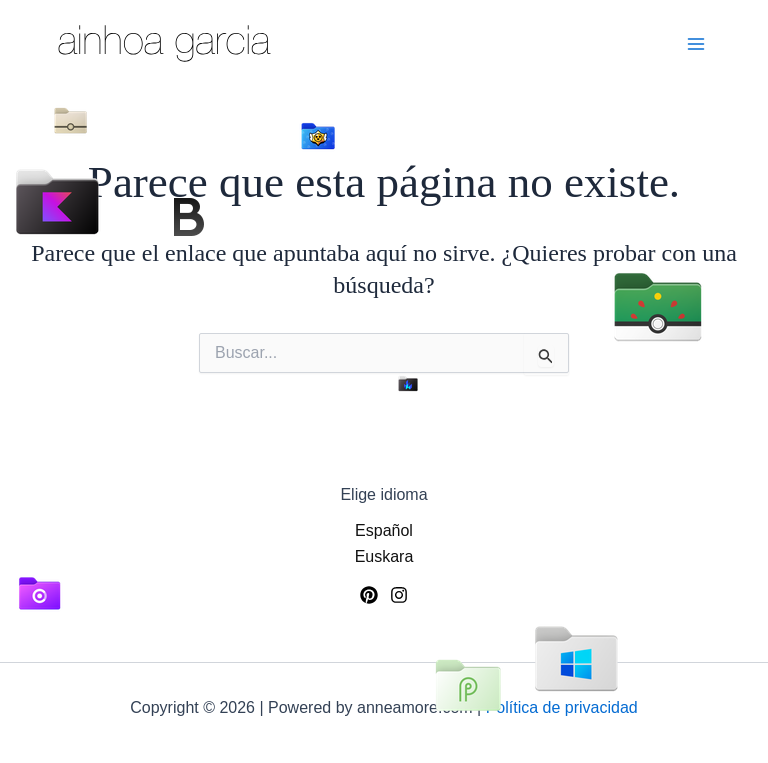  Describe the element at coordinates (189, 217) in the screenshot. I see `apply bold formatting to selected text` at that location.